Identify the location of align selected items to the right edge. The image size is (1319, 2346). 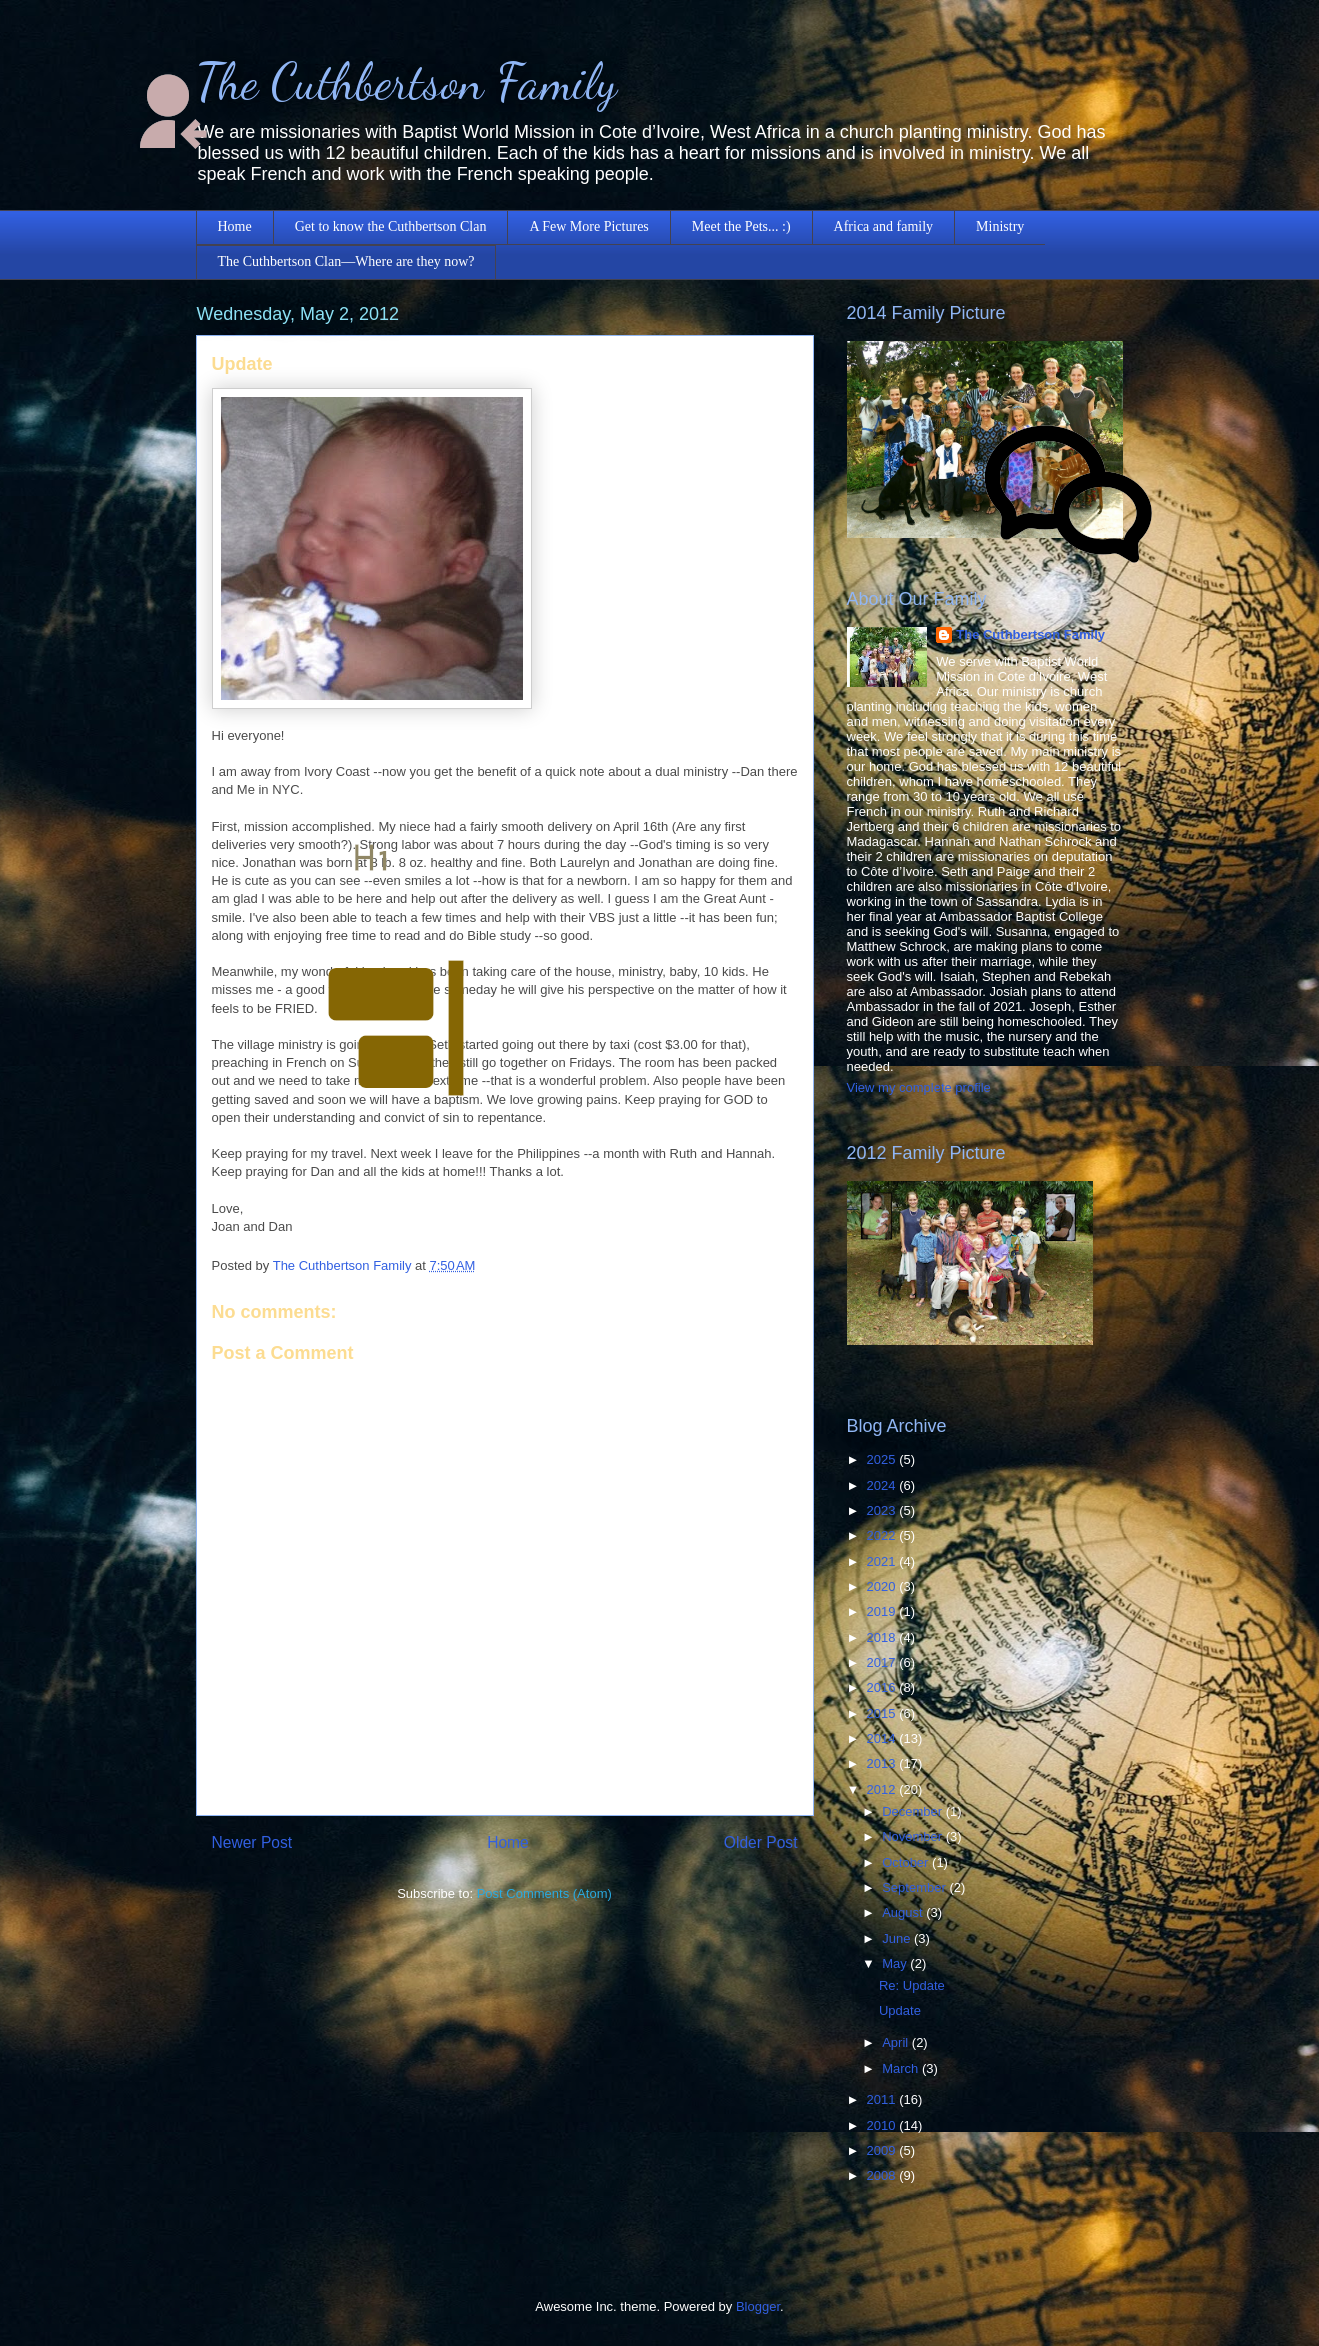
(396, 1028).